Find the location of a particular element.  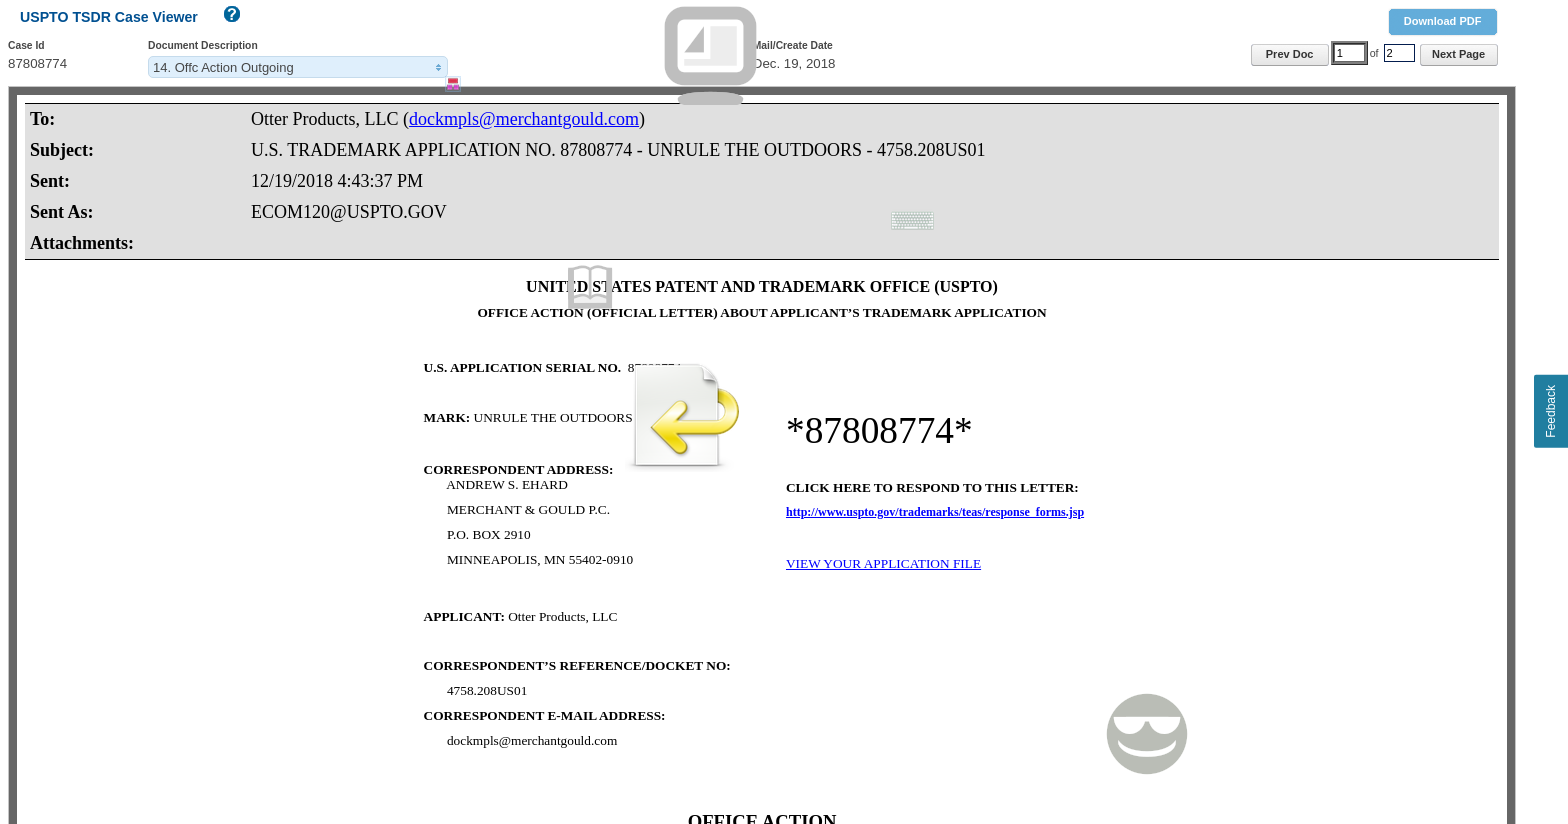

revert document to previous version is located at coordinates (682, 415).